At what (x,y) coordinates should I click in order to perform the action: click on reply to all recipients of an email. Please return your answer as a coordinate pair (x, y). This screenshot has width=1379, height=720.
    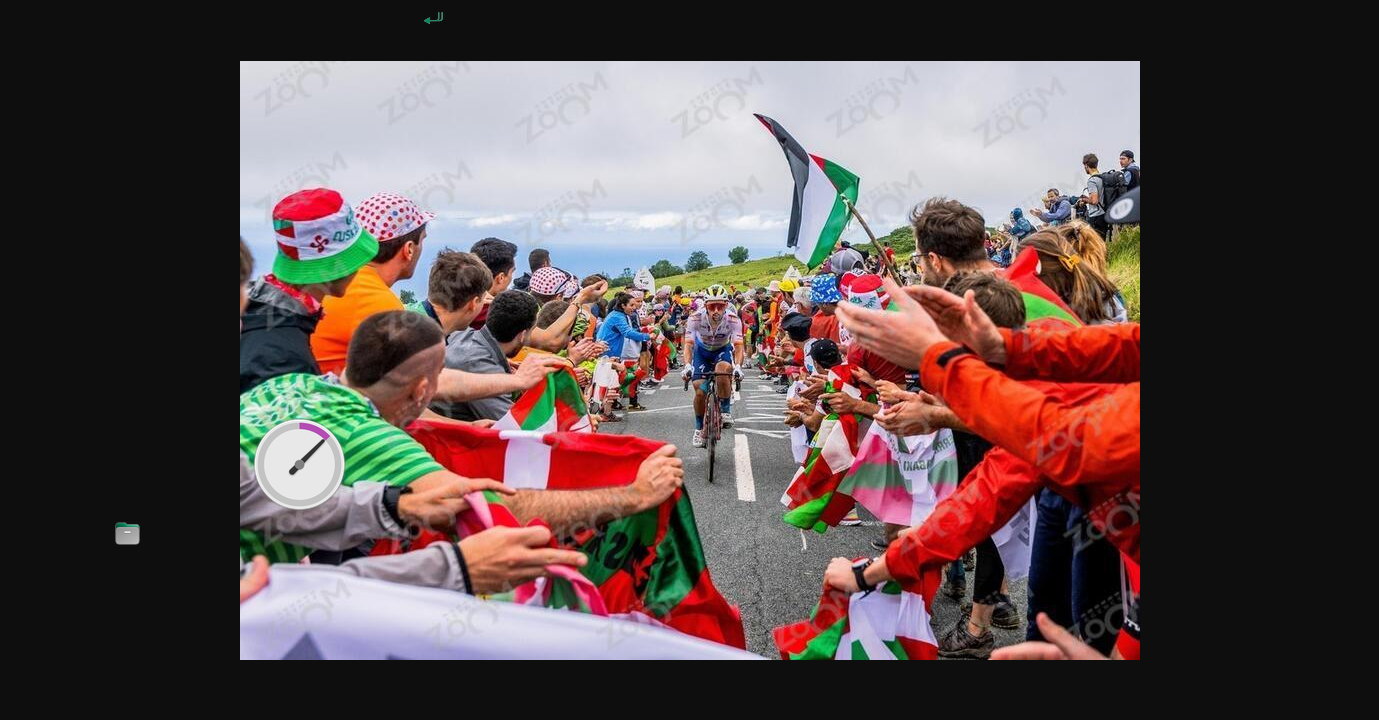
    Looking at the image, I should click on (433, 18).